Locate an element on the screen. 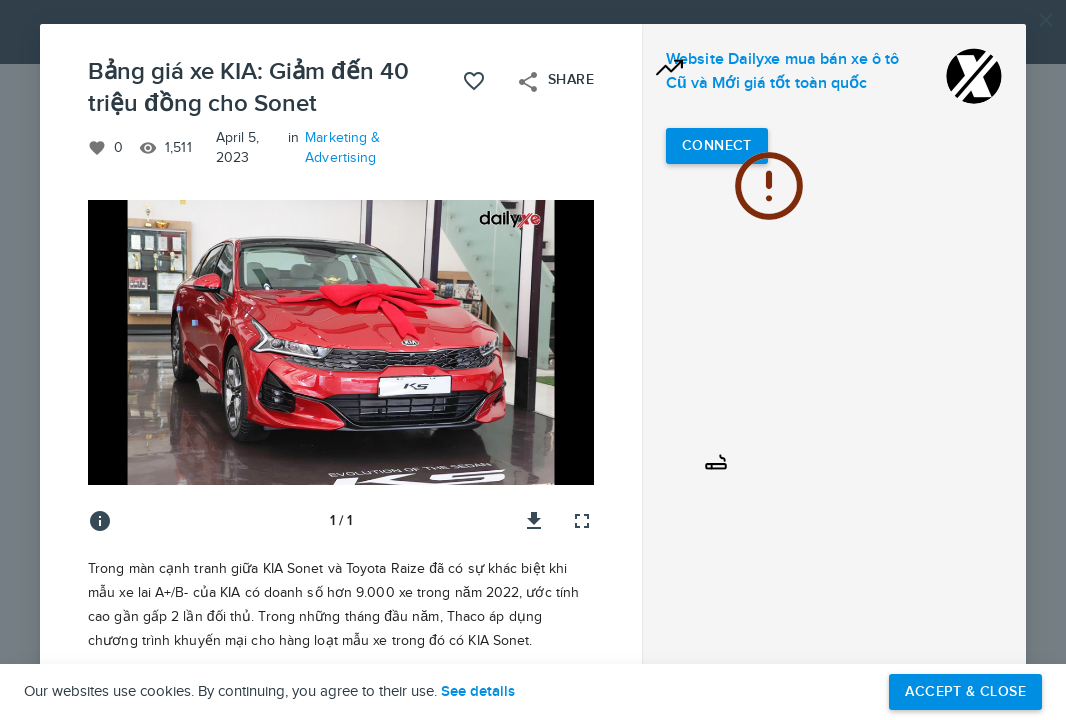  view trending or popular content is located at coordinates (669, 67).